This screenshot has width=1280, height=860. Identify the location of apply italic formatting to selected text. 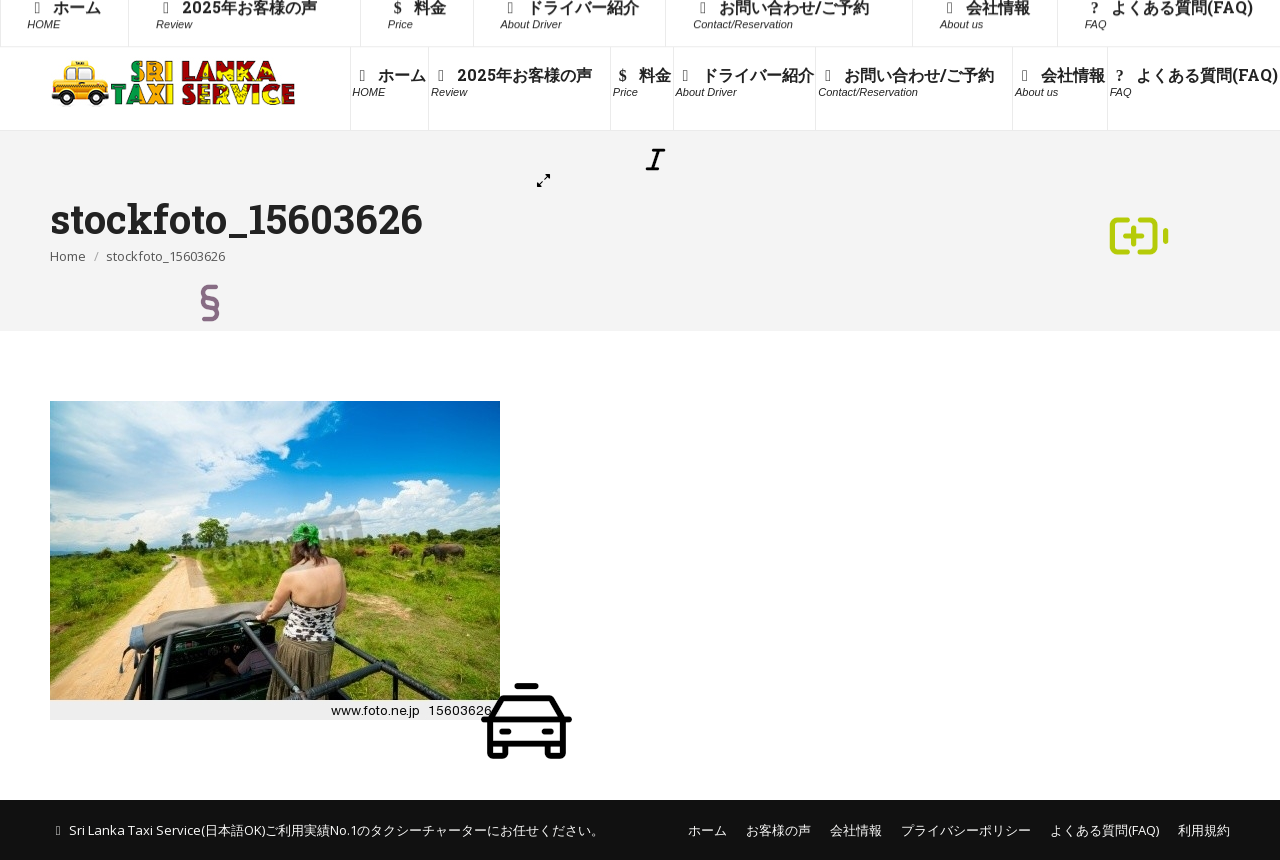
(655, 159).